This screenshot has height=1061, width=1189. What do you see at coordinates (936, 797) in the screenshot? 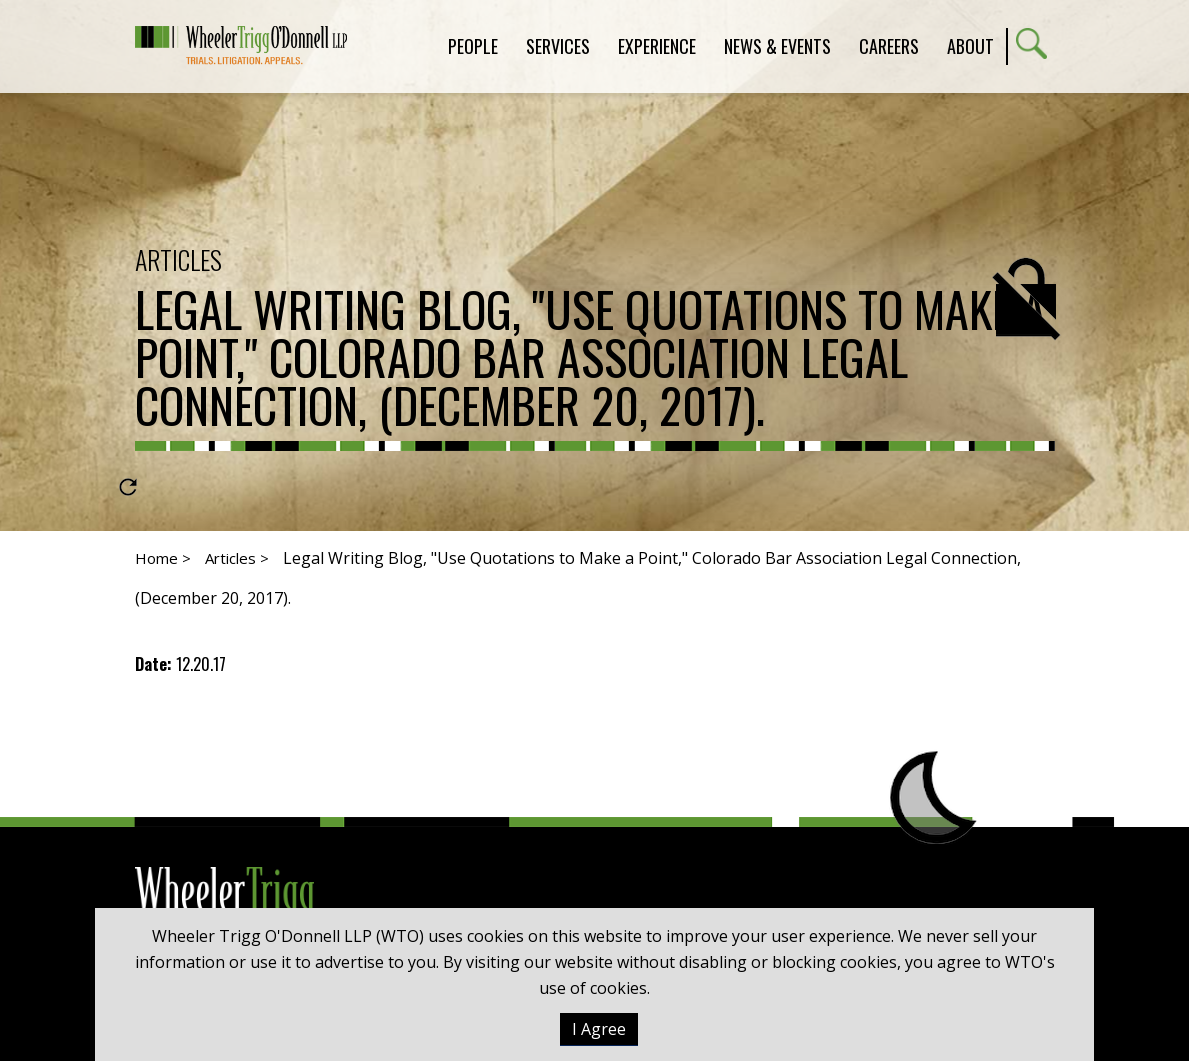
I see `enable bedtime or sleep mode` at bounding box center [936, 797].